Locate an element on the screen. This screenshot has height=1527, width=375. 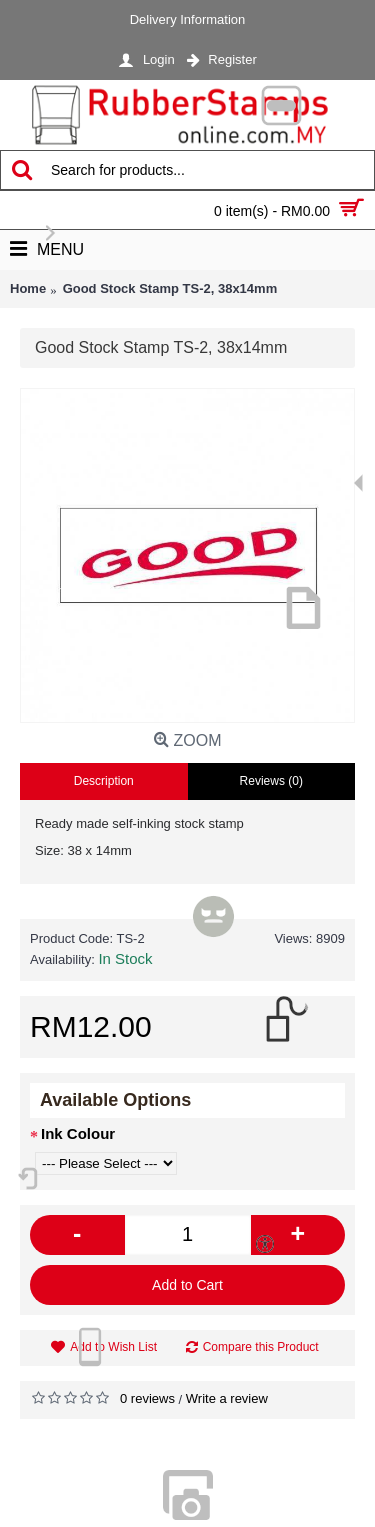
indicates an iPhone or iOS device is located at coordinates (90, 1347).